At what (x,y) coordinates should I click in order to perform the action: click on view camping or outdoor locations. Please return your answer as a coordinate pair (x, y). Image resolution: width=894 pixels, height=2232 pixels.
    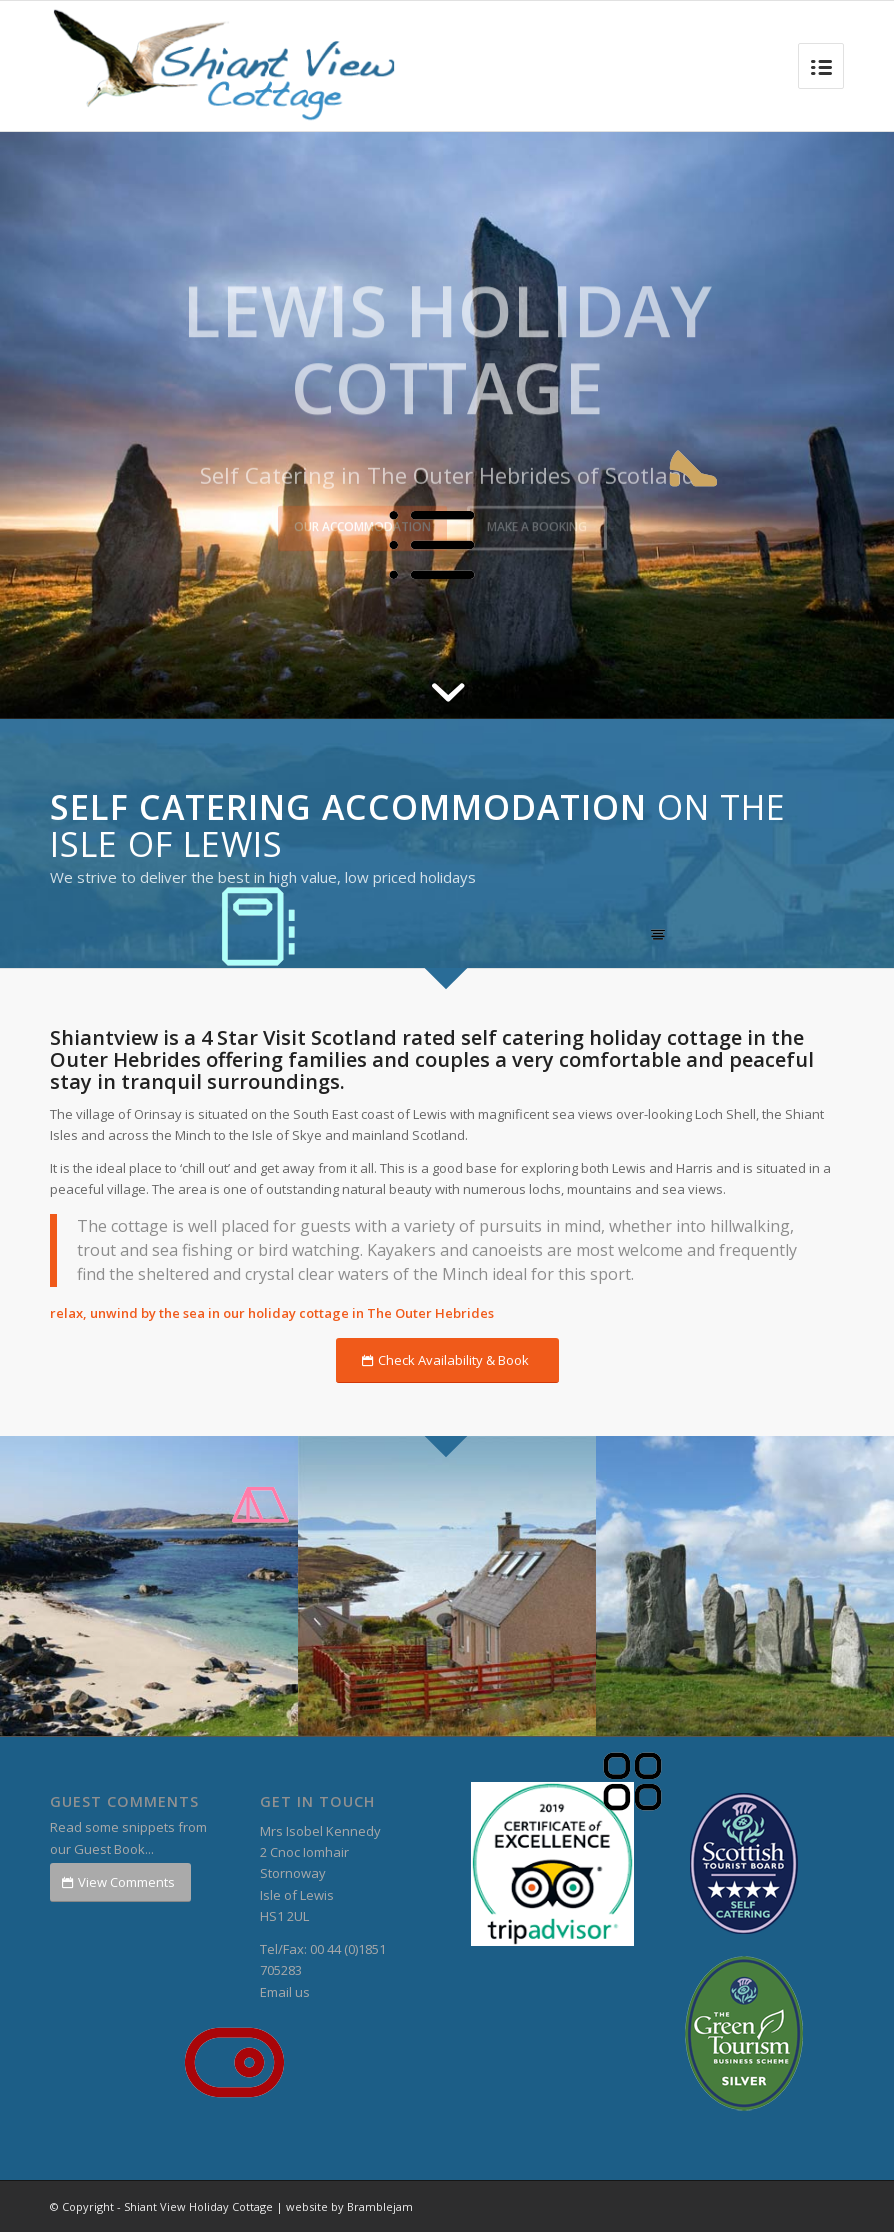
    Looking at the image, I should click on (260, 1506).